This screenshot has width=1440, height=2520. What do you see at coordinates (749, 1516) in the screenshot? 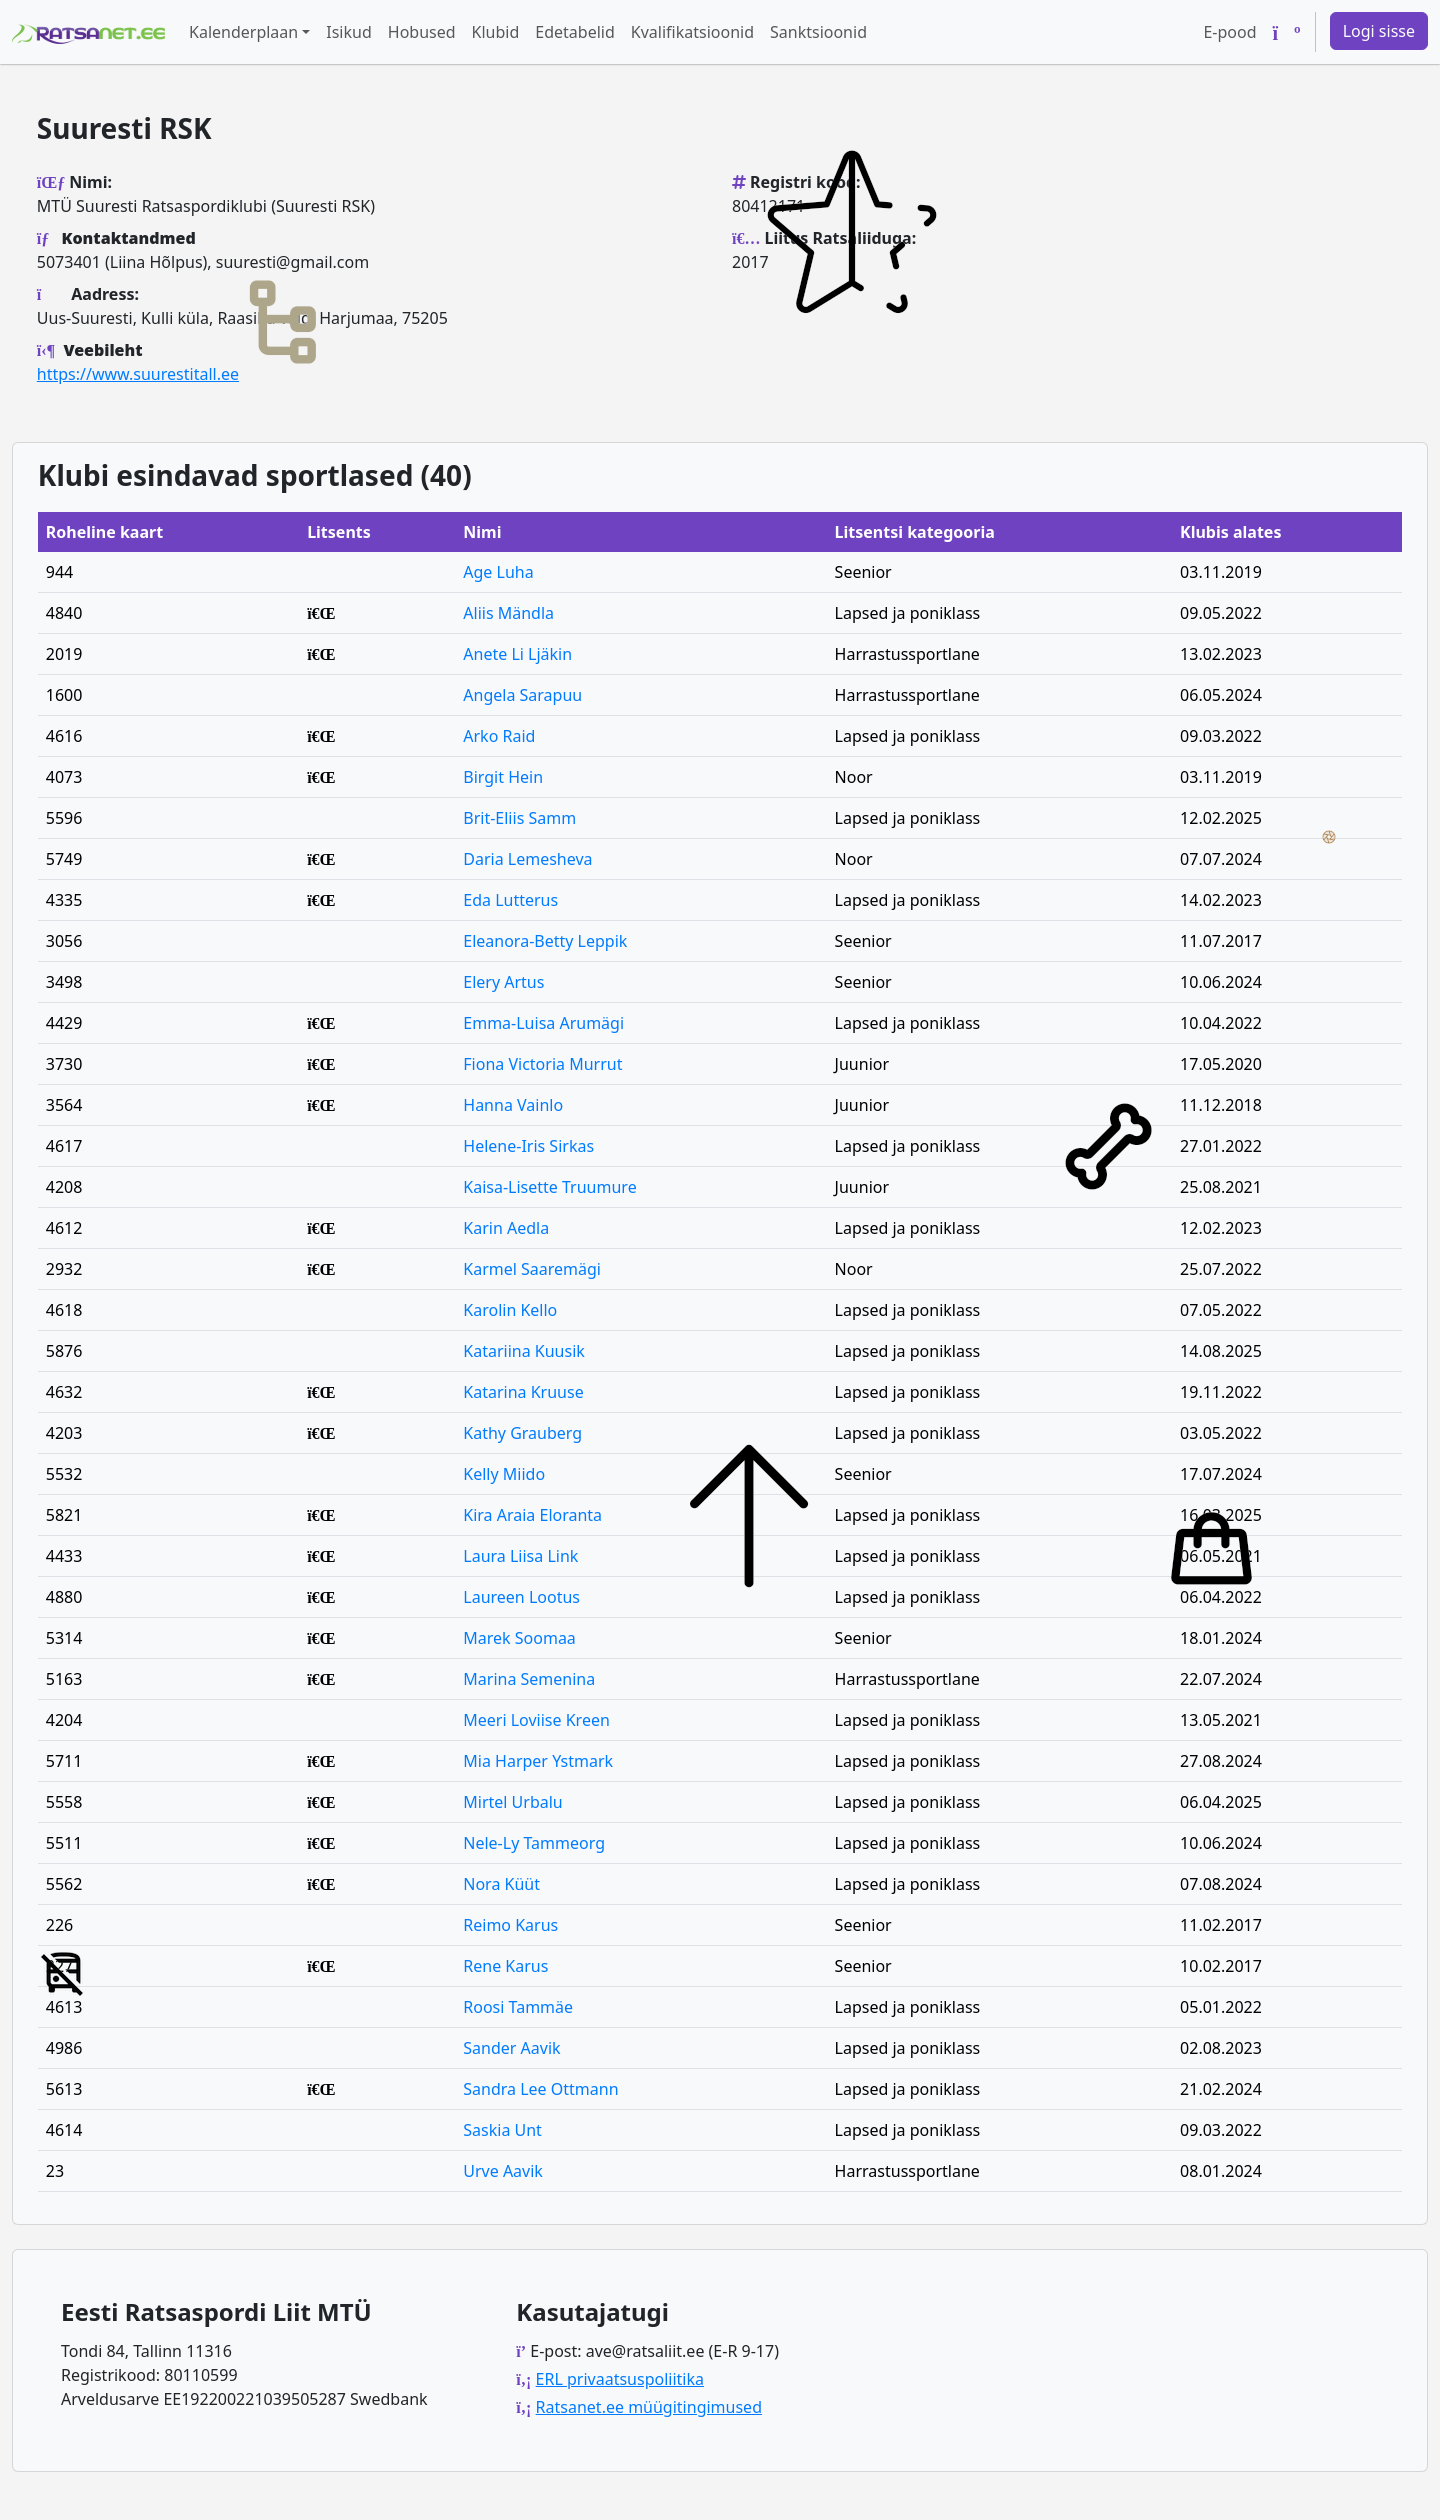
I see `scroll to top of page` at bounding box center [749, 1516].